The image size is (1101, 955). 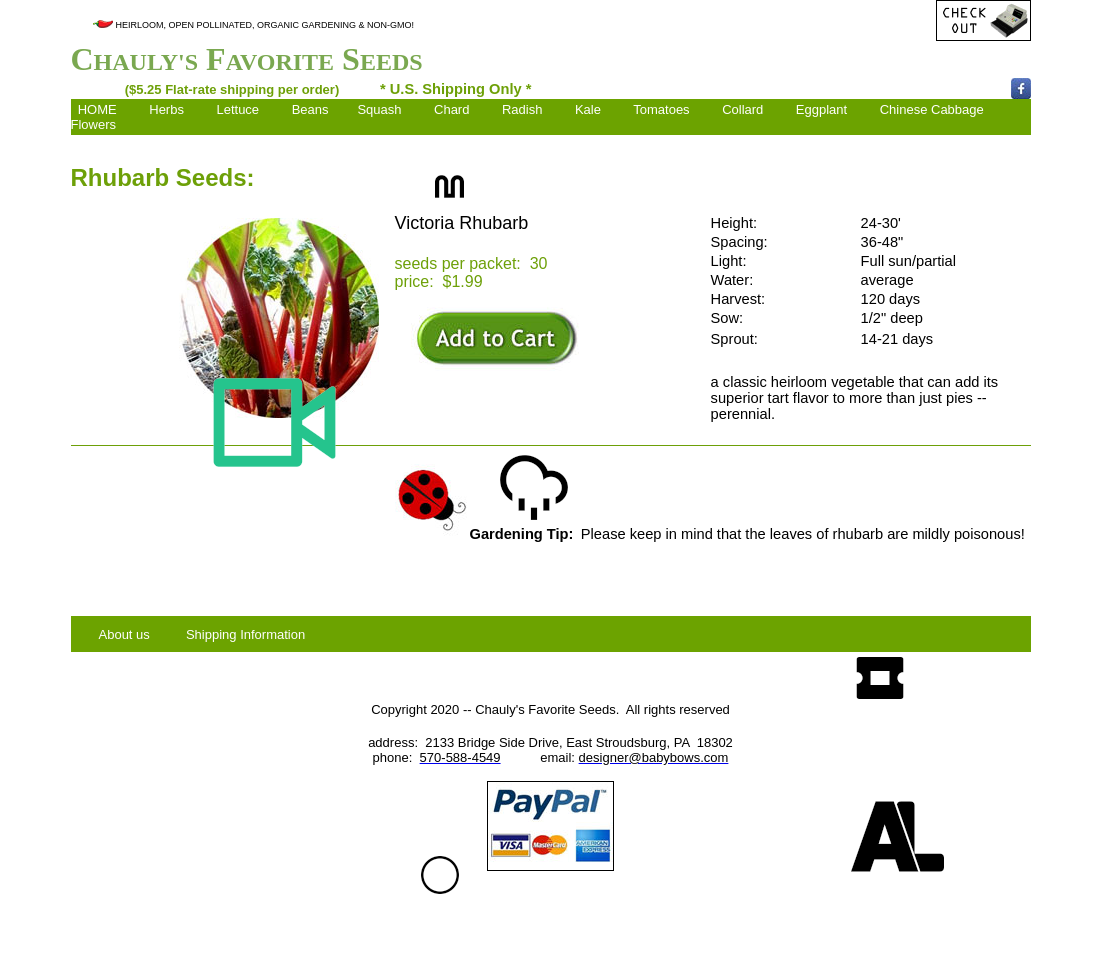 What do you see at coordinates (274, 422) in the screenshot?
I see `turn on camera for video call` at bounding box center [274, 422].